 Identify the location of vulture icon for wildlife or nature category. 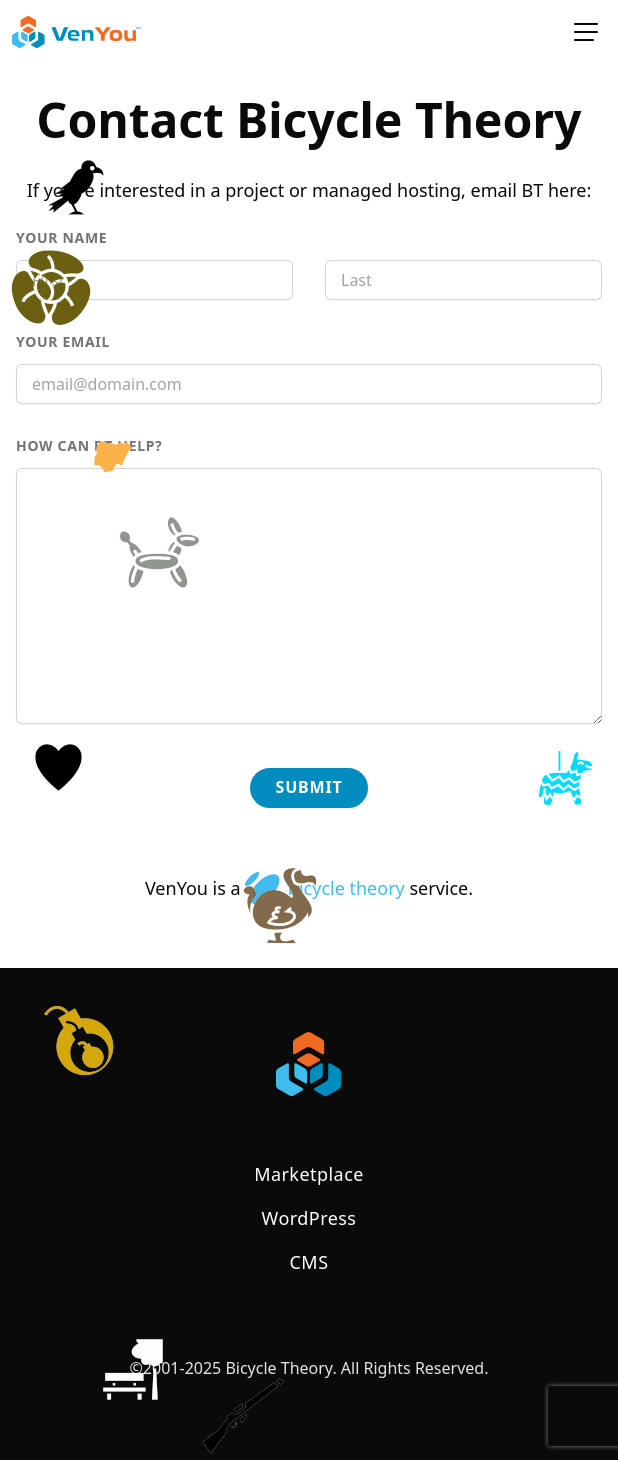
(76, 187).